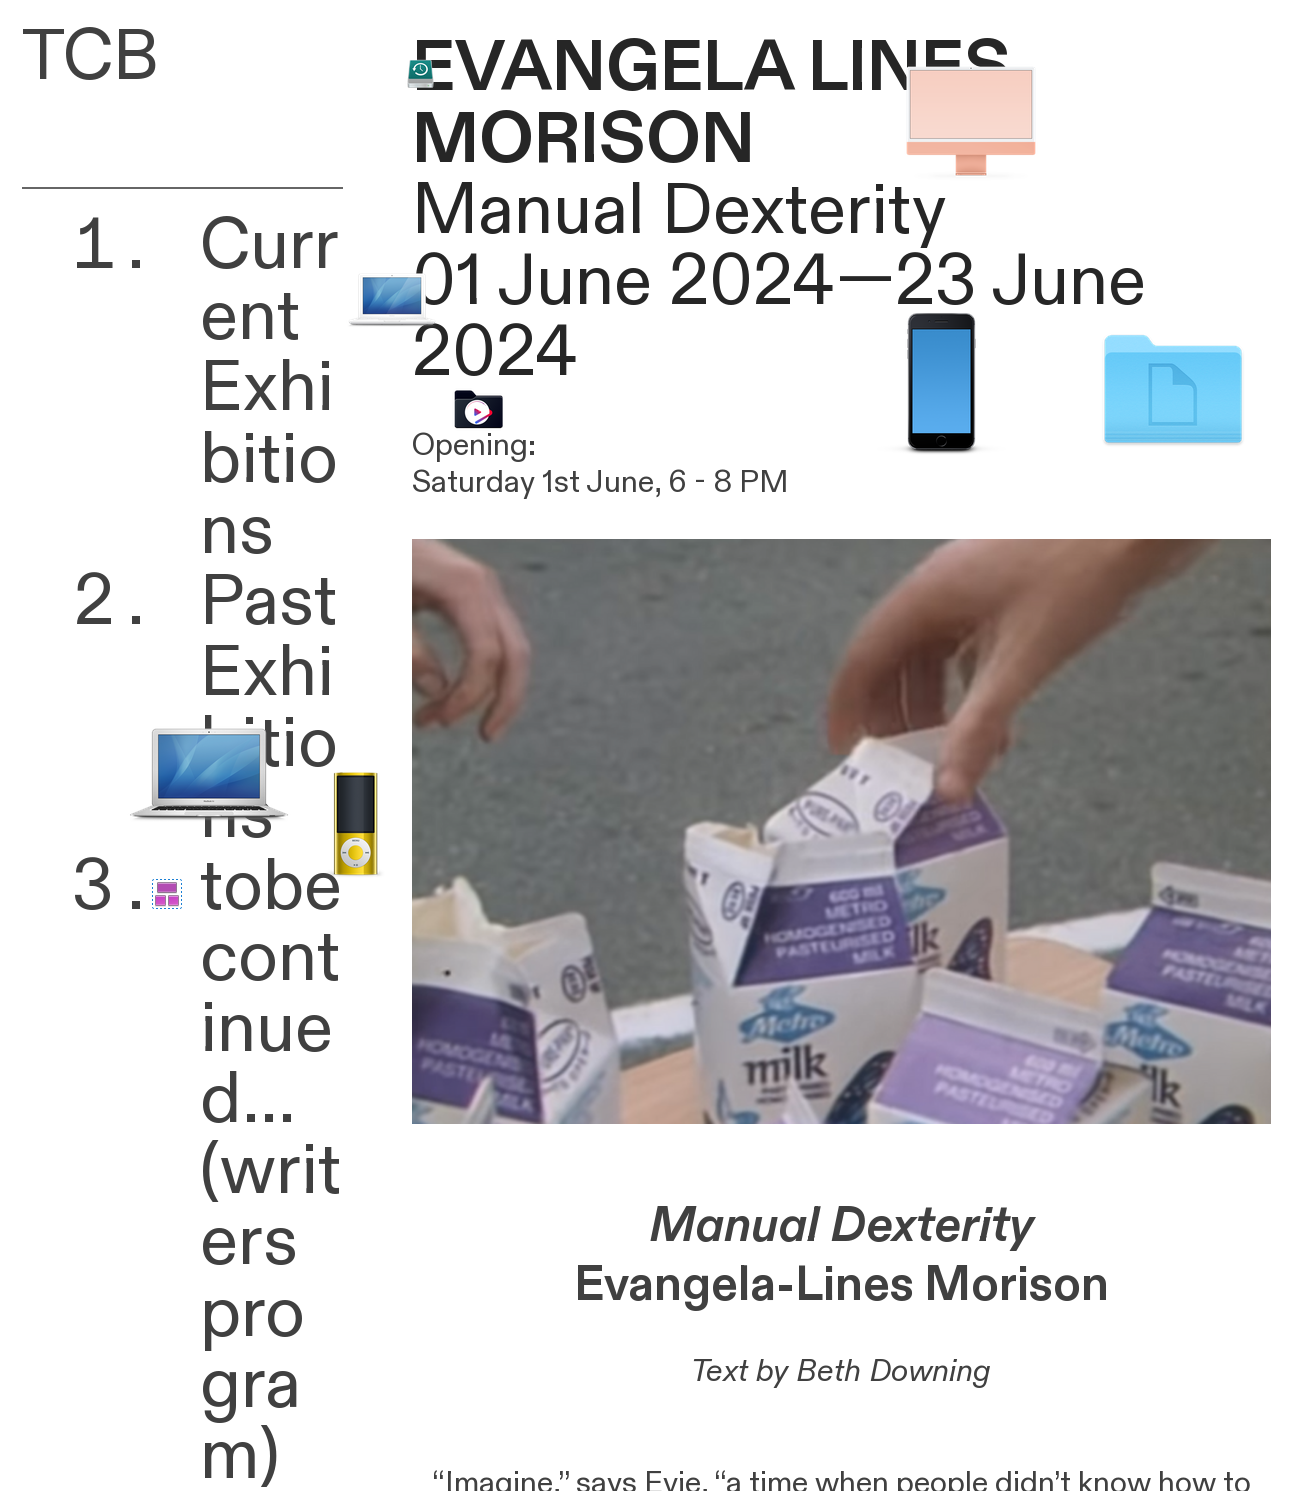 The height and width of the screenshot is (1491, 1304). I want to click on represents an iMac device in system settings, so click(971, 119).